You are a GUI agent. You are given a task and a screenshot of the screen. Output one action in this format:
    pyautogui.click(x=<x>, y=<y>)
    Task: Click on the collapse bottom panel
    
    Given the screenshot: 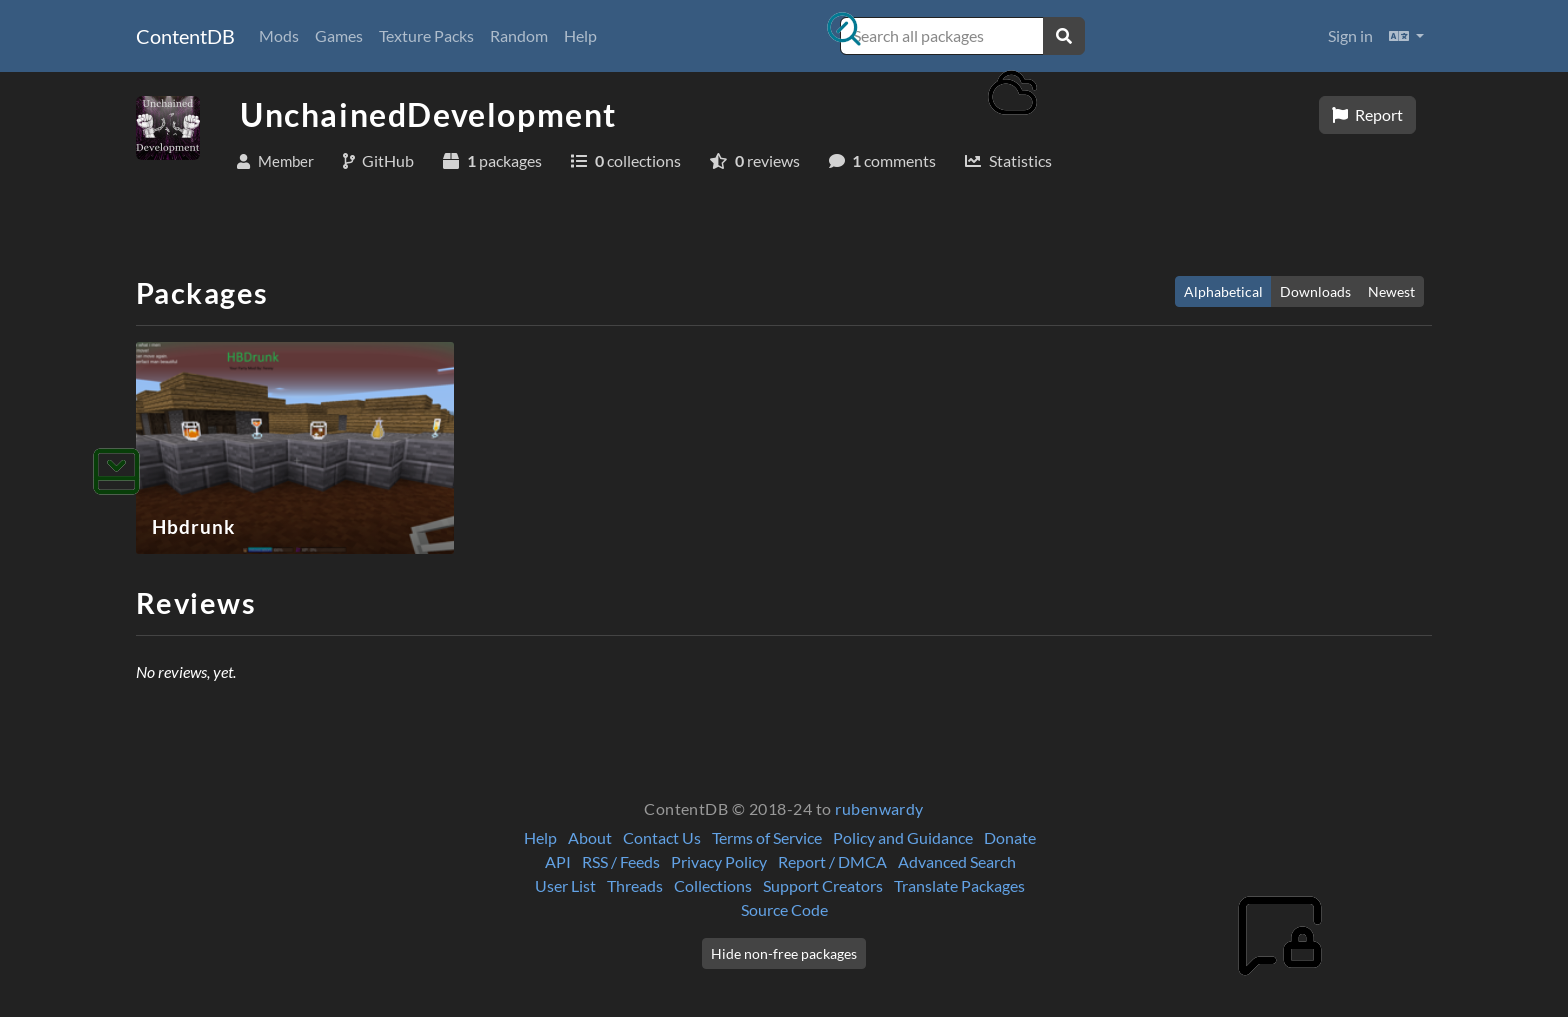 What is the action you would take?
    pyautogui.click(x=116, y=471)
    